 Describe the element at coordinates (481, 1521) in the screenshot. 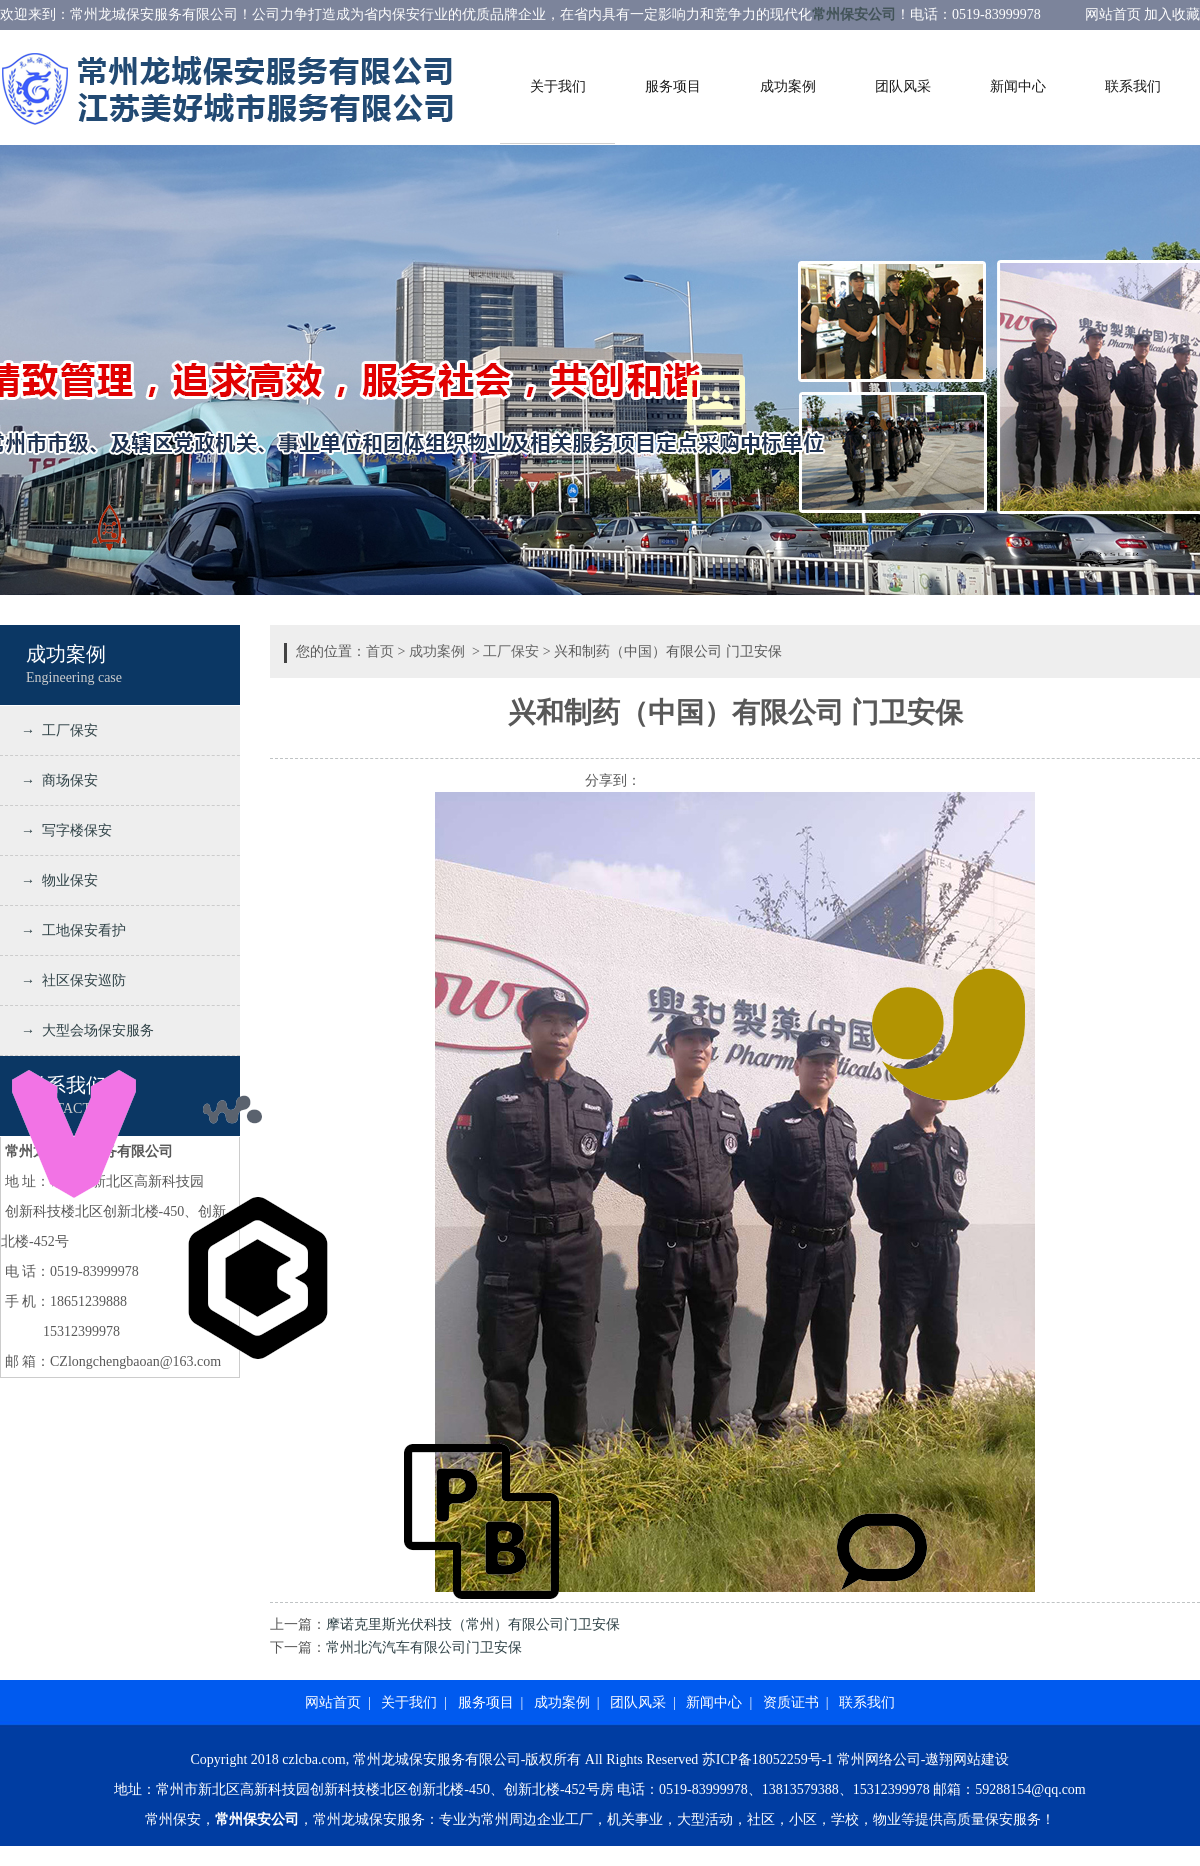

I see `pocketbase logo - open-source backend service` at that location.